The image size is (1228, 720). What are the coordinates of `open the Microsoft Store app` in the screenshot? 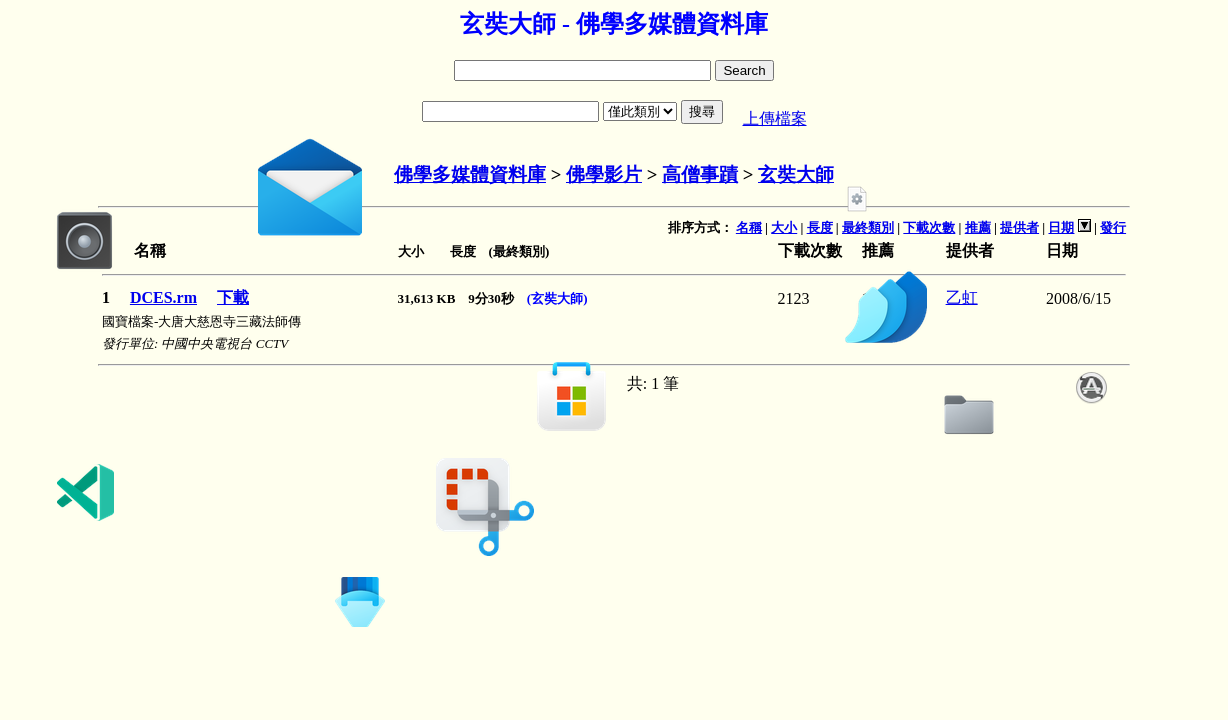 It's located at (571, 396).